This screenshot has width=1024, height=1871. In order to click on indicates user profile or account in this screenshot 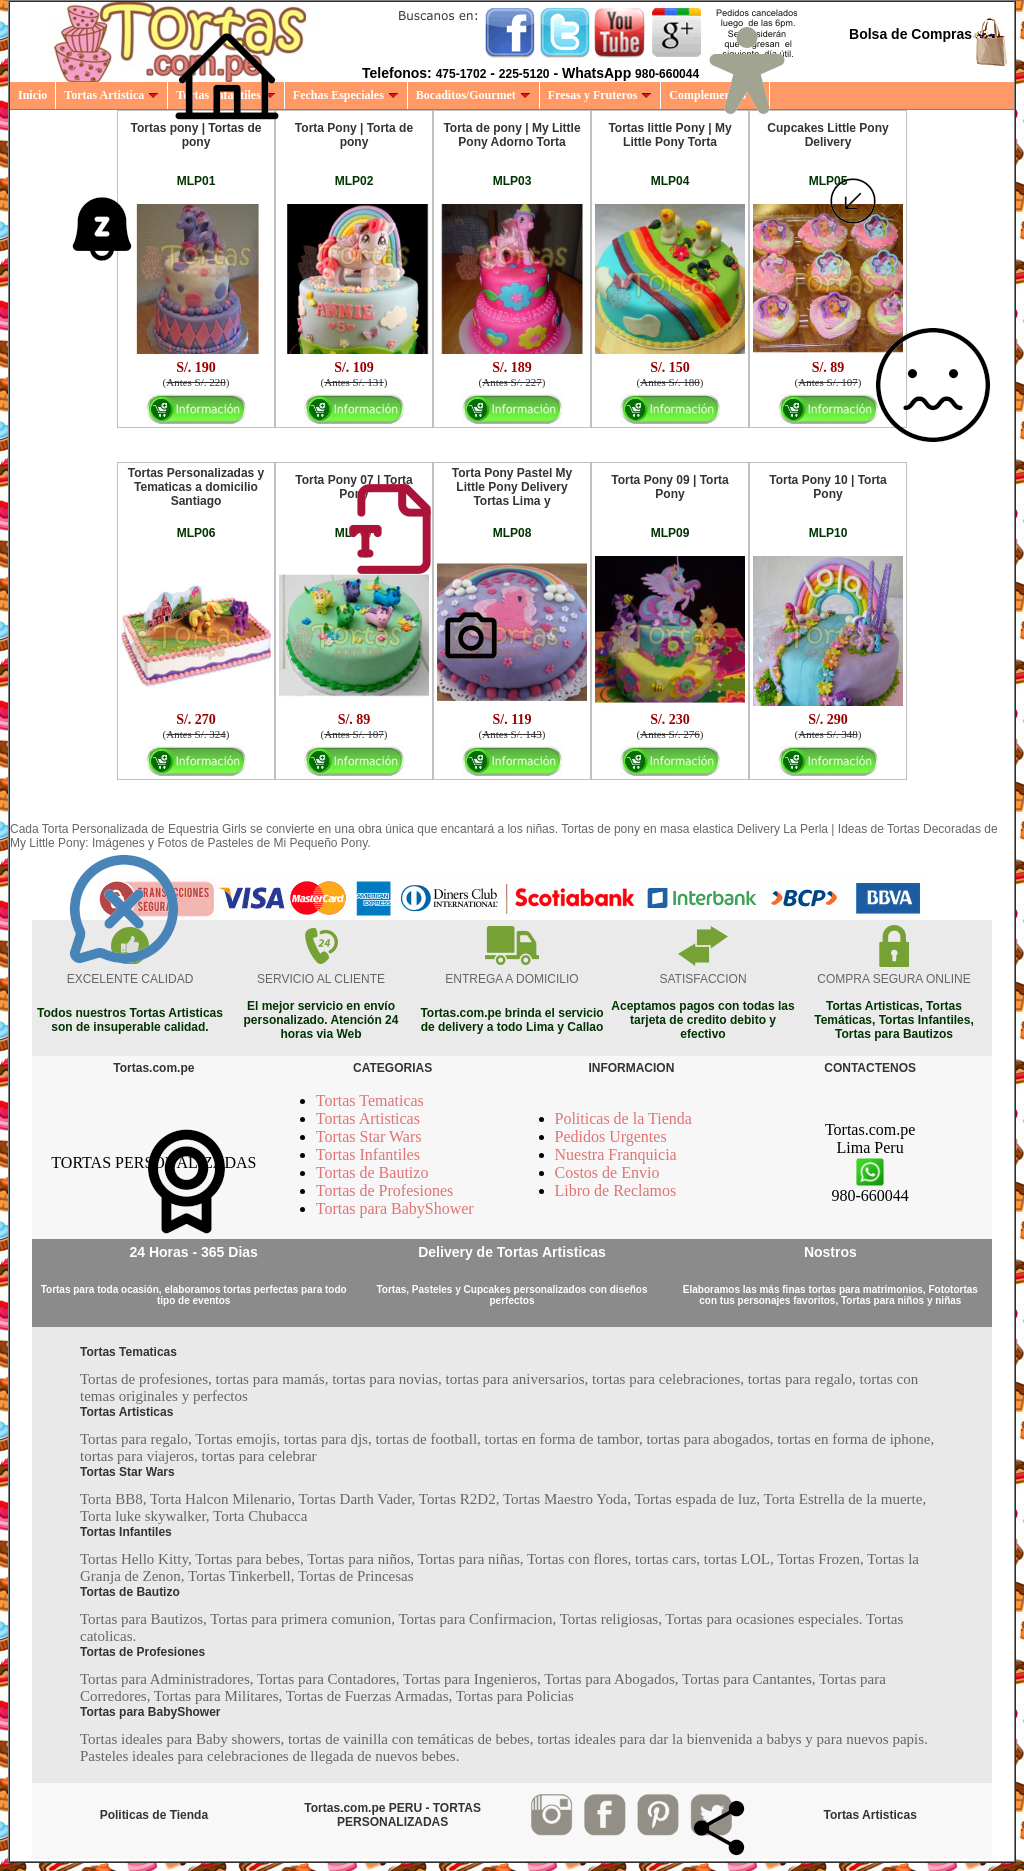, I will do `click(747, 72)`.